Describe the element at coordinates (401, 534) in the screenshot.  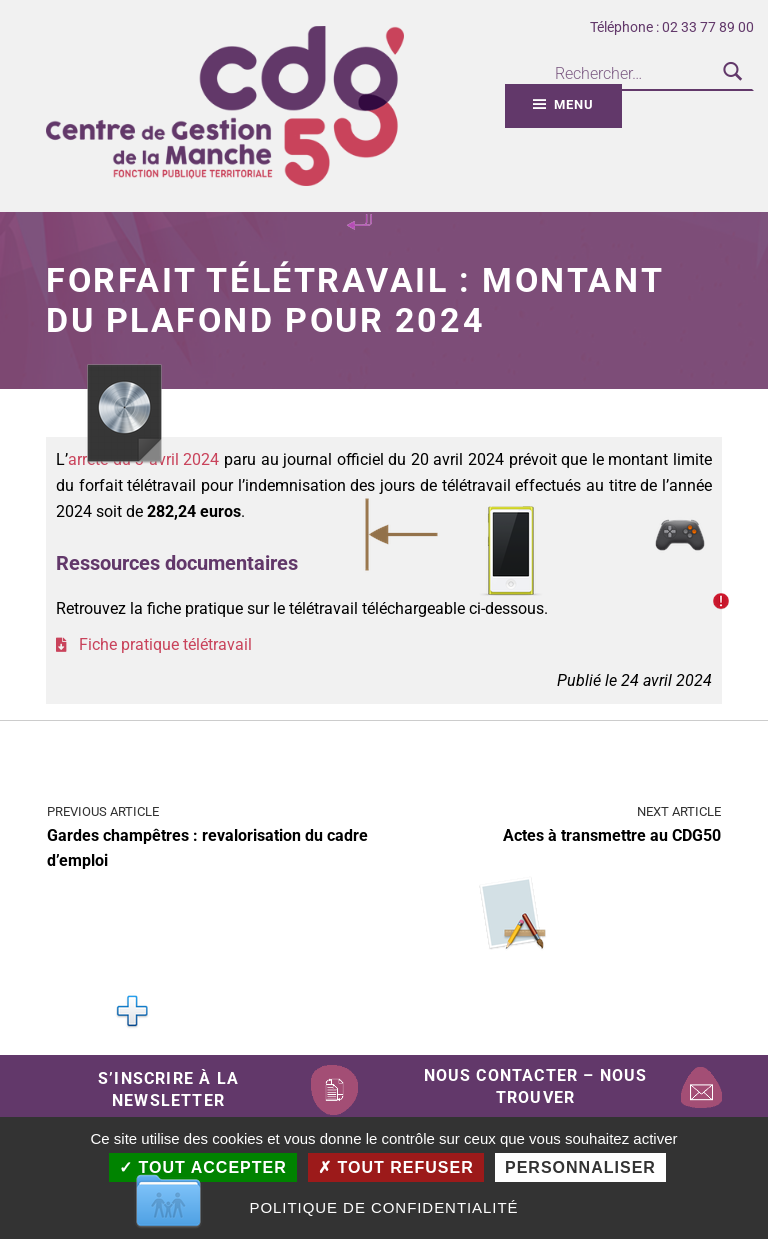
I see `go to the first item in a list or sequence` at that location.